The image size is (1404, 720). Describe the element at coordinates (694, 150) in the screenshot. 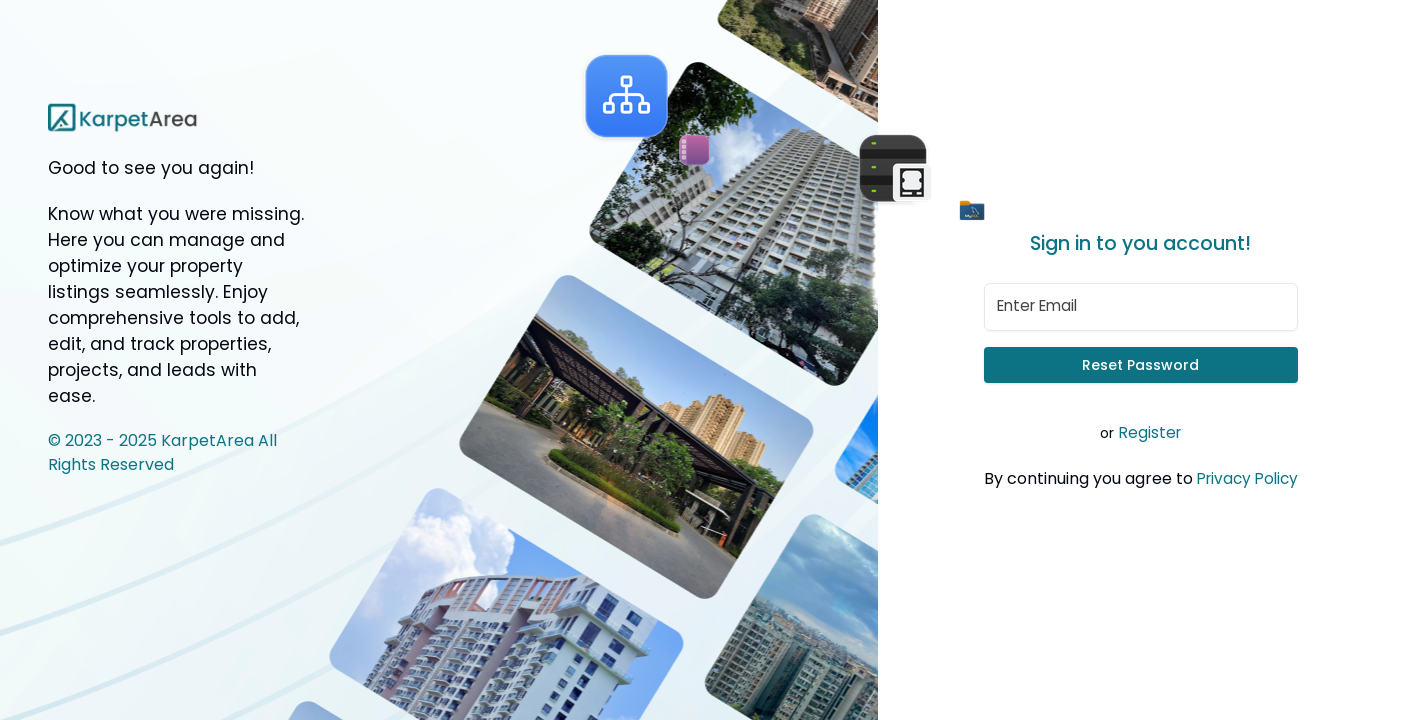

I see `access ubuntu panel preferences` at that location.